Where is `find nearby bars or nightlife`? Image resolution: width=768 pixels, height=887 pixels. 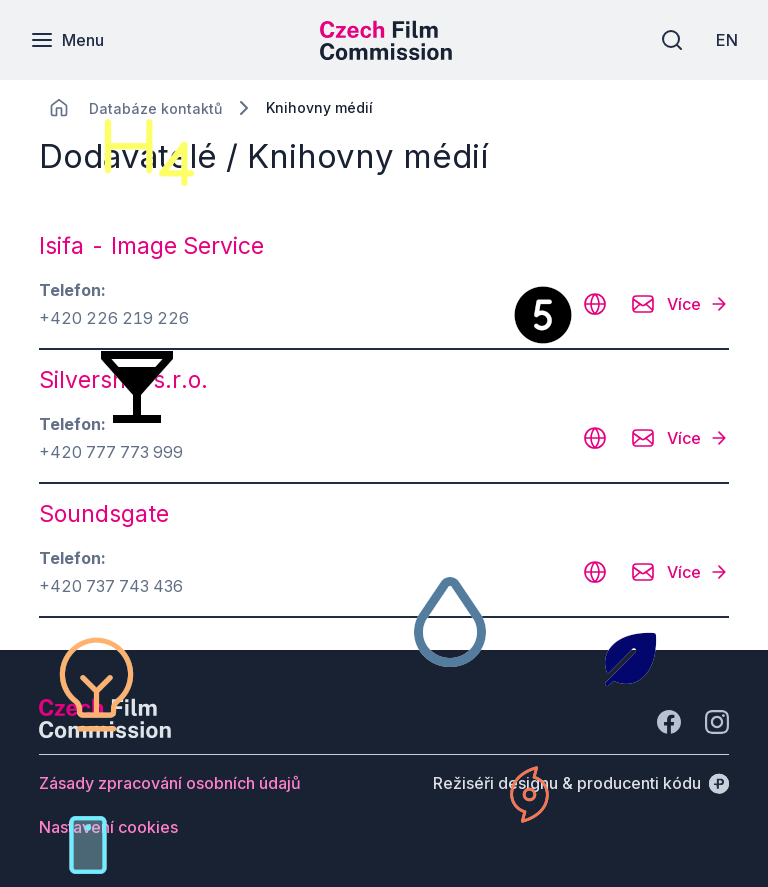
find nearby bars or nightlife is located at coordinates (137, 387).